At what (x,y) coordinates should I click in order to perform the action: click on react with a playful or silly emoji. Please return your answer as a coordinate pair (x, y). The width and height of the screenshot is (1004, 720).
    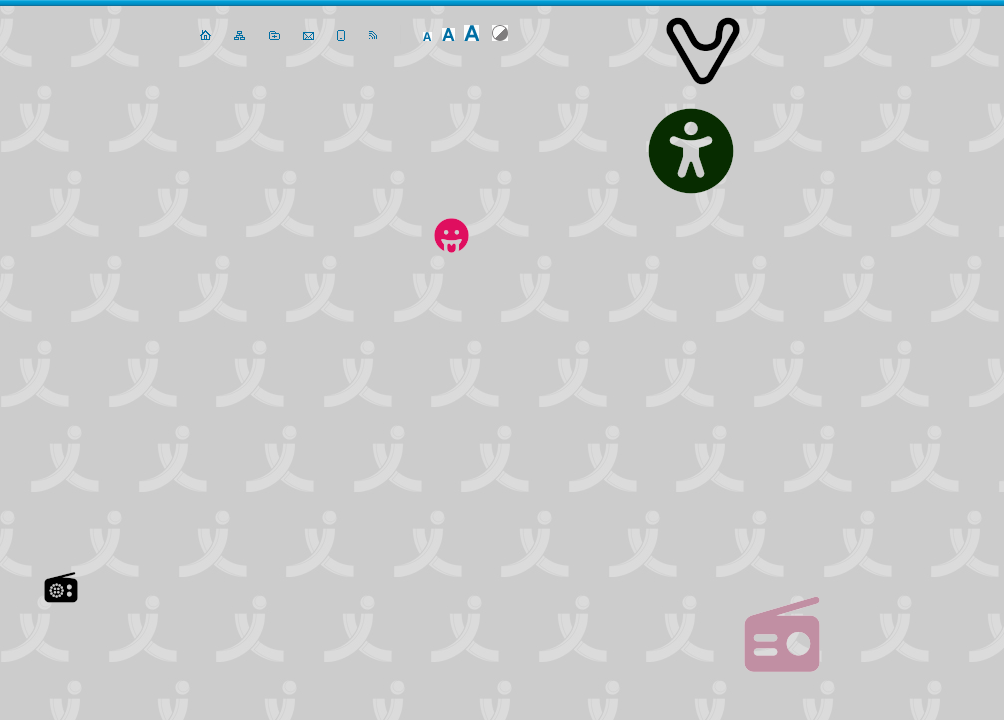
    Looking at the image, I should click on (451, 235).